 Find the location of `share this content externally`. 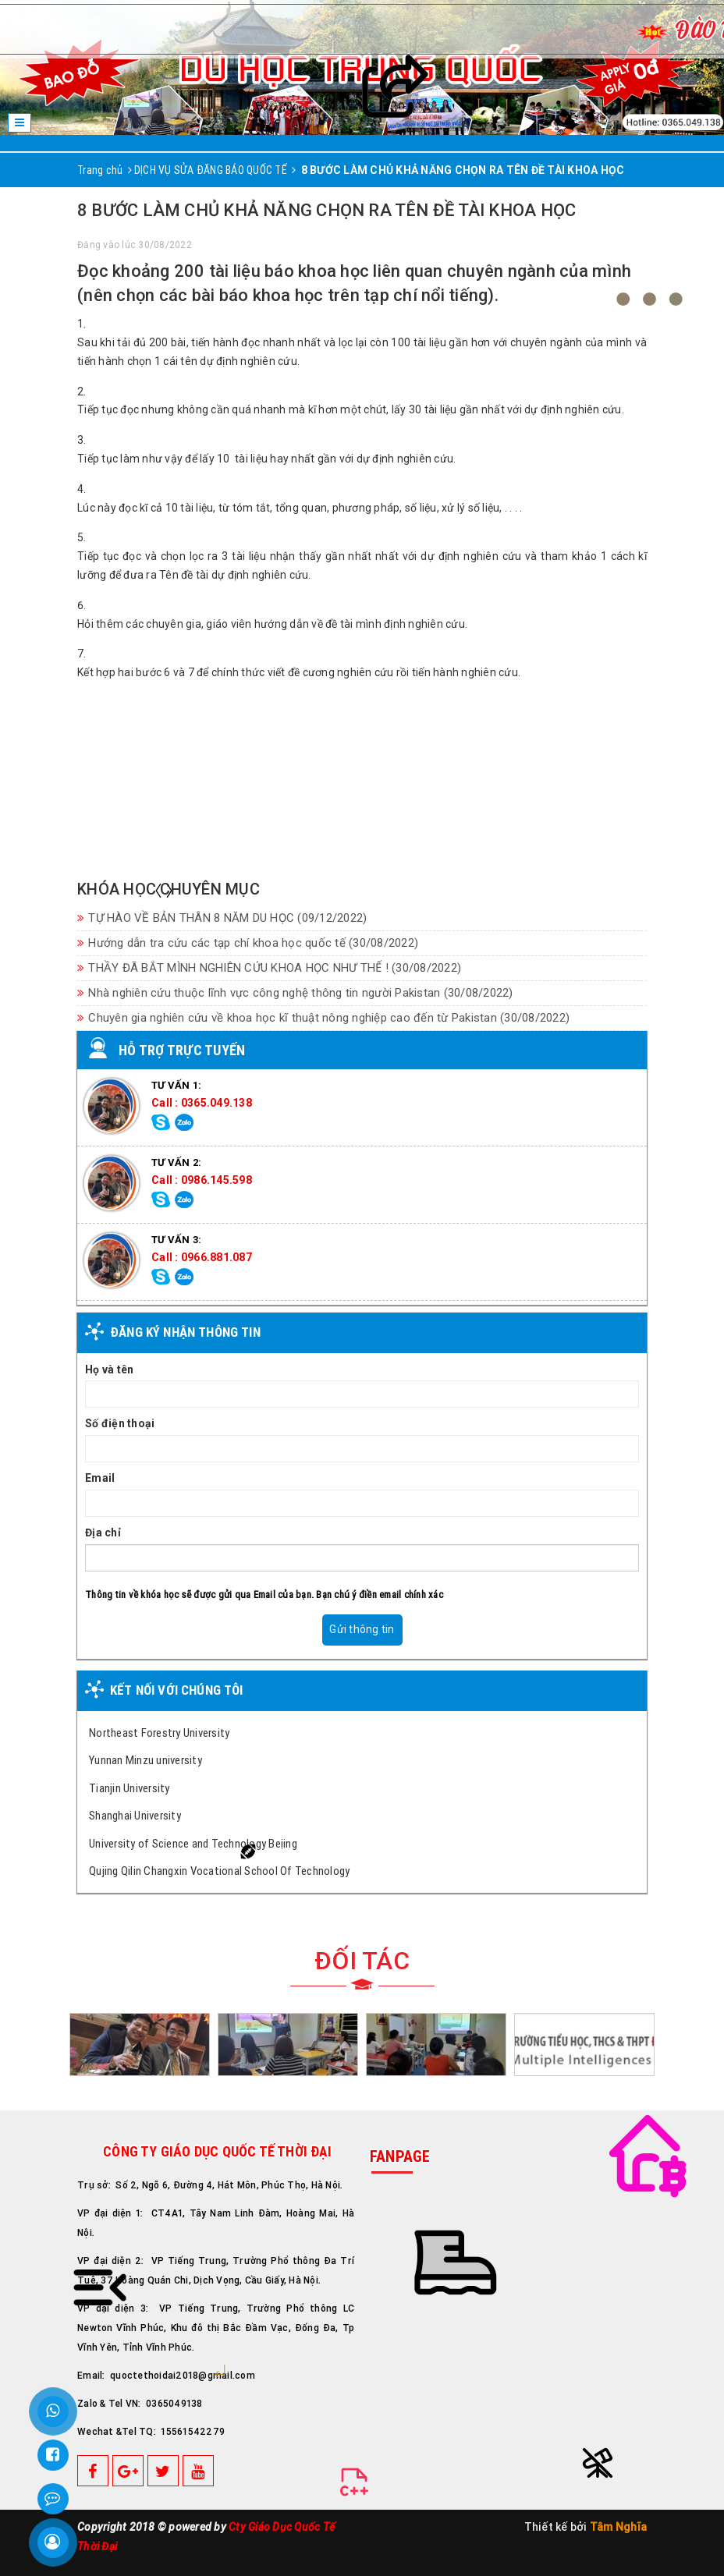

share this content externally is located at coordinates (393, 86).